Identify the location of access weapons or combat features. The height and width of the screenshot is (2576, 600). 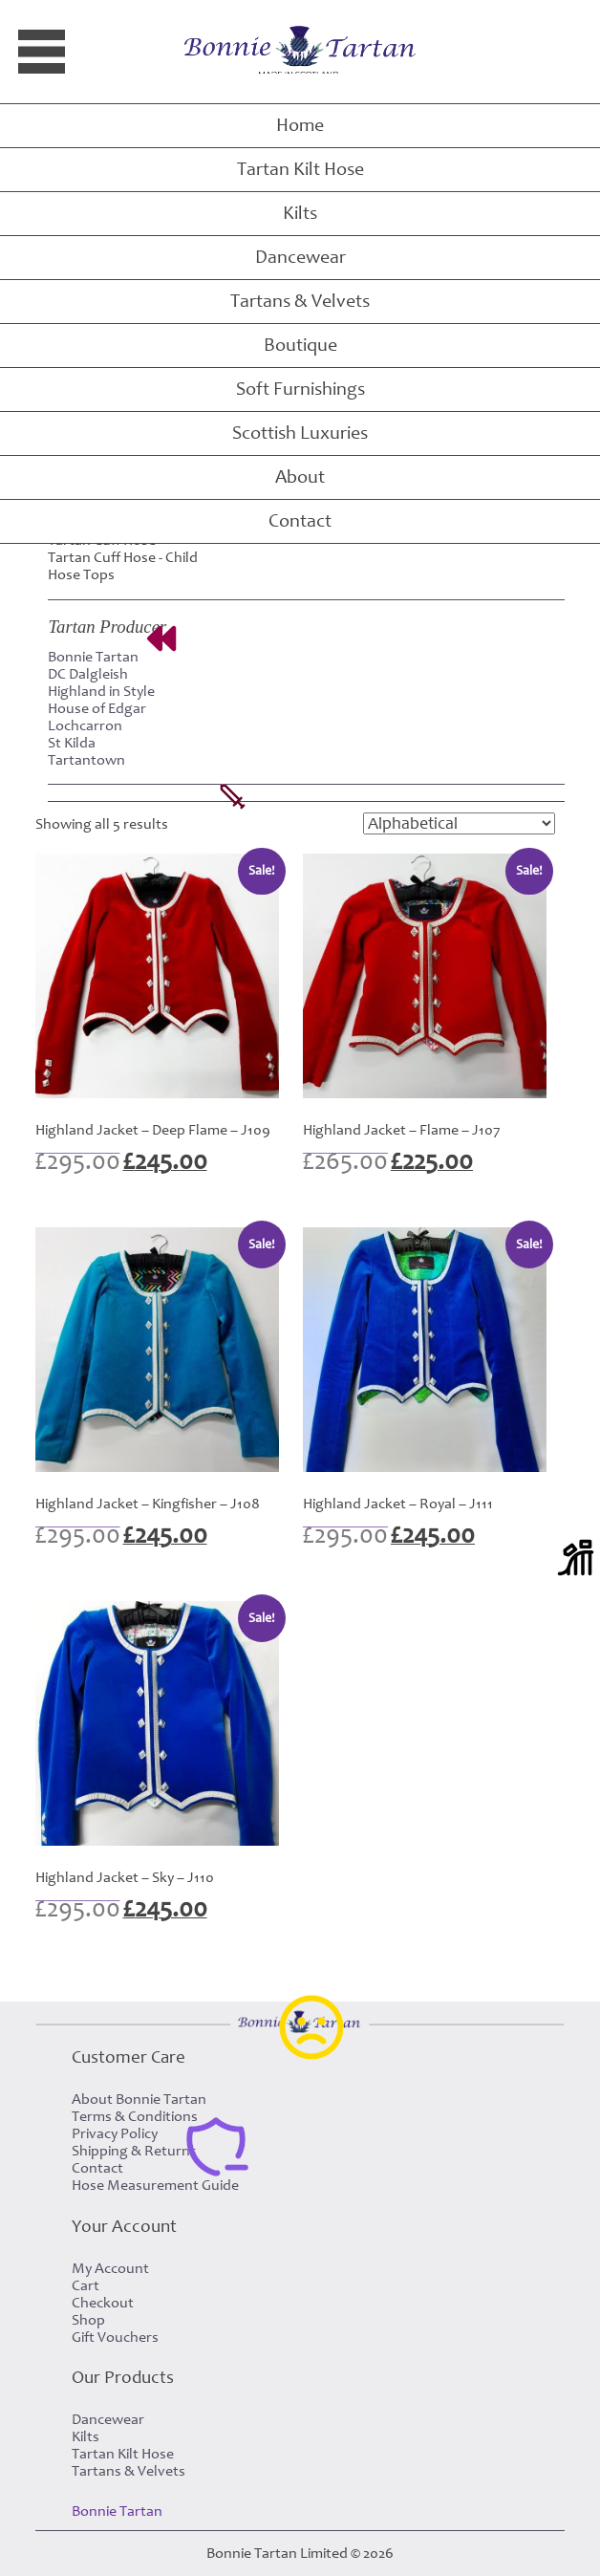
(232, 796).